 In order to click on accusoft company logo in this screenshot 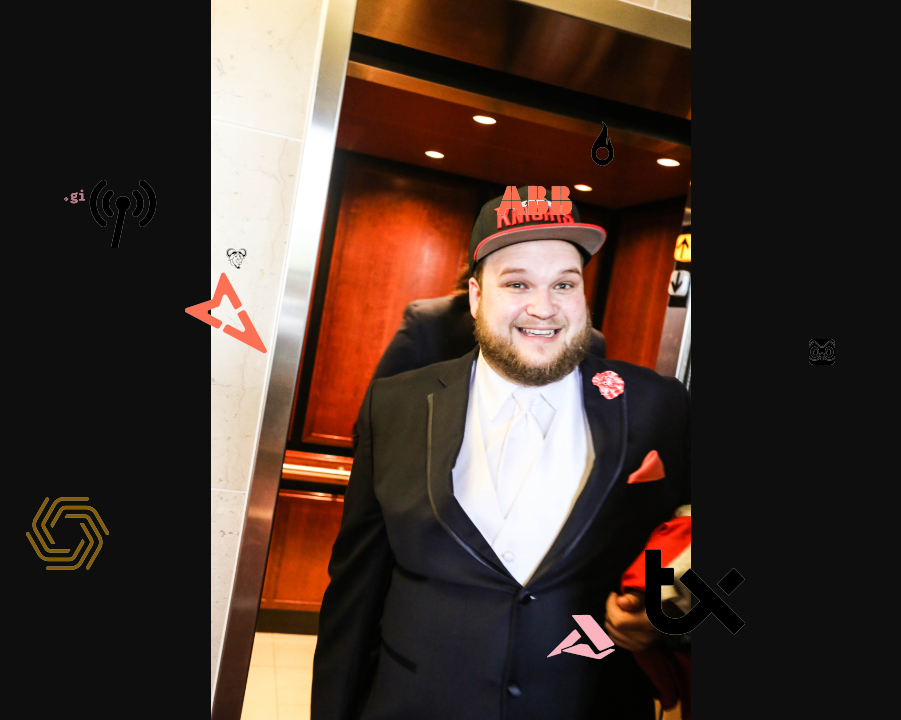, I will do `click(581, 637)`.